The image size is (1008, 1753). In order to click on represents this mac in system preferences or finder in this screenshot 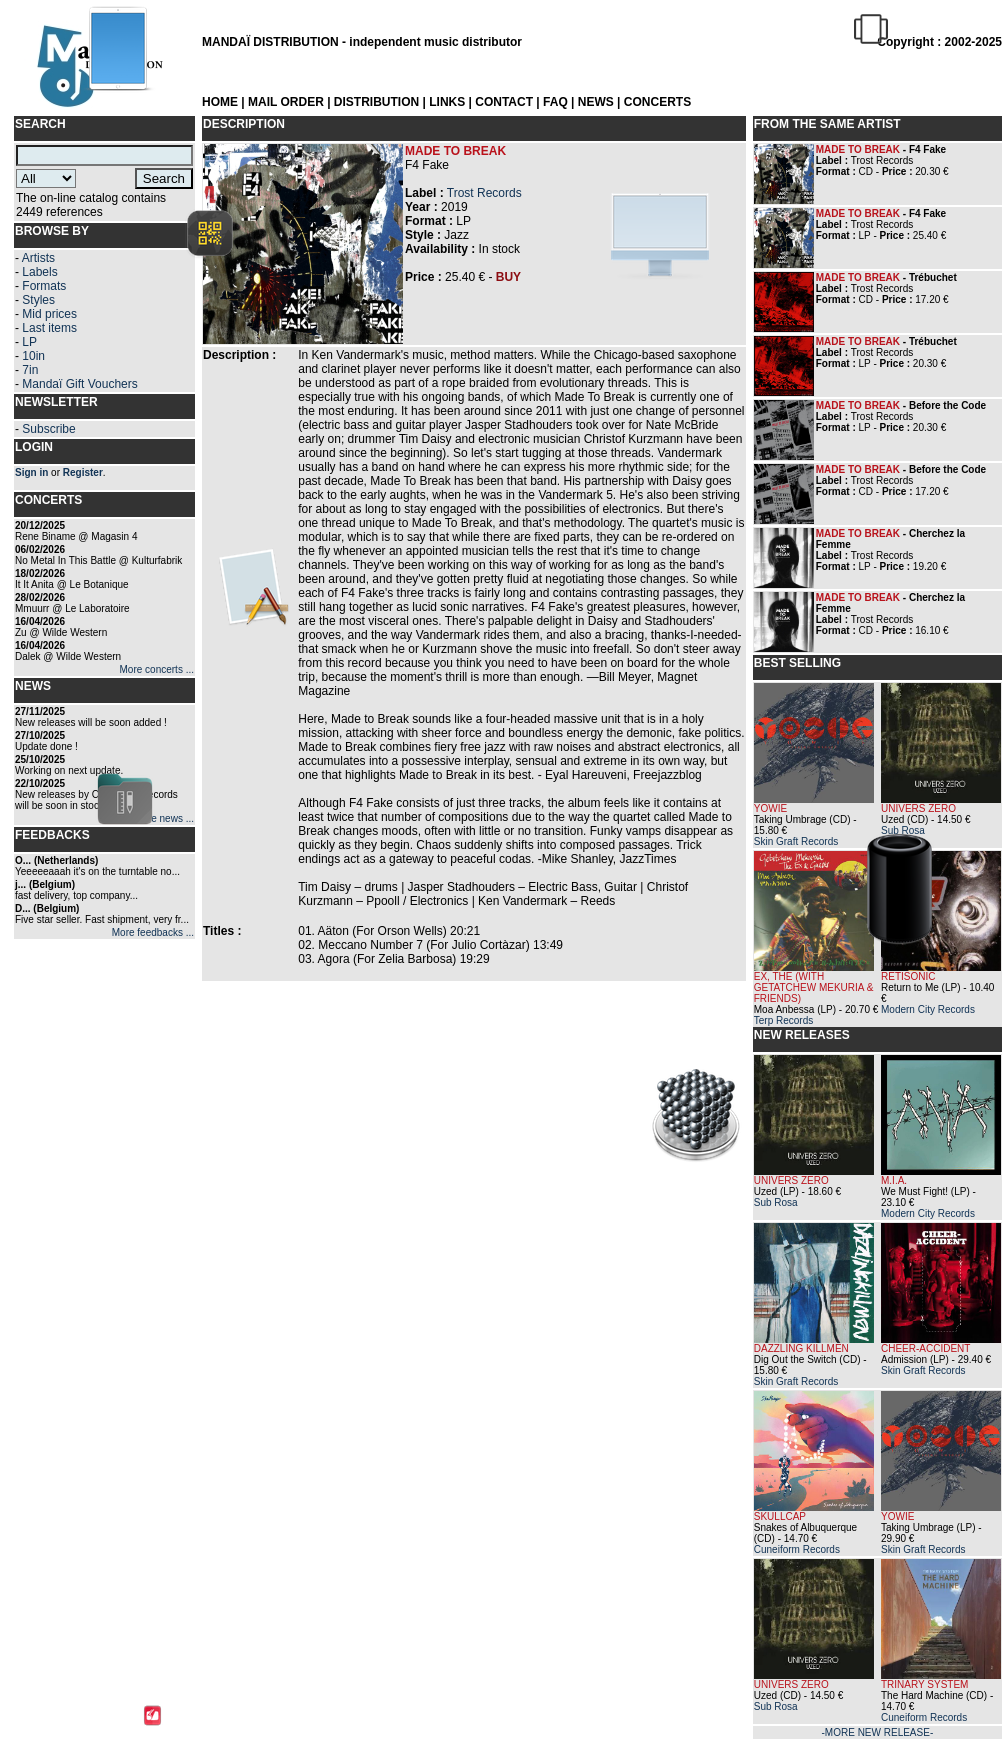, I will do `click(660, 233)`.